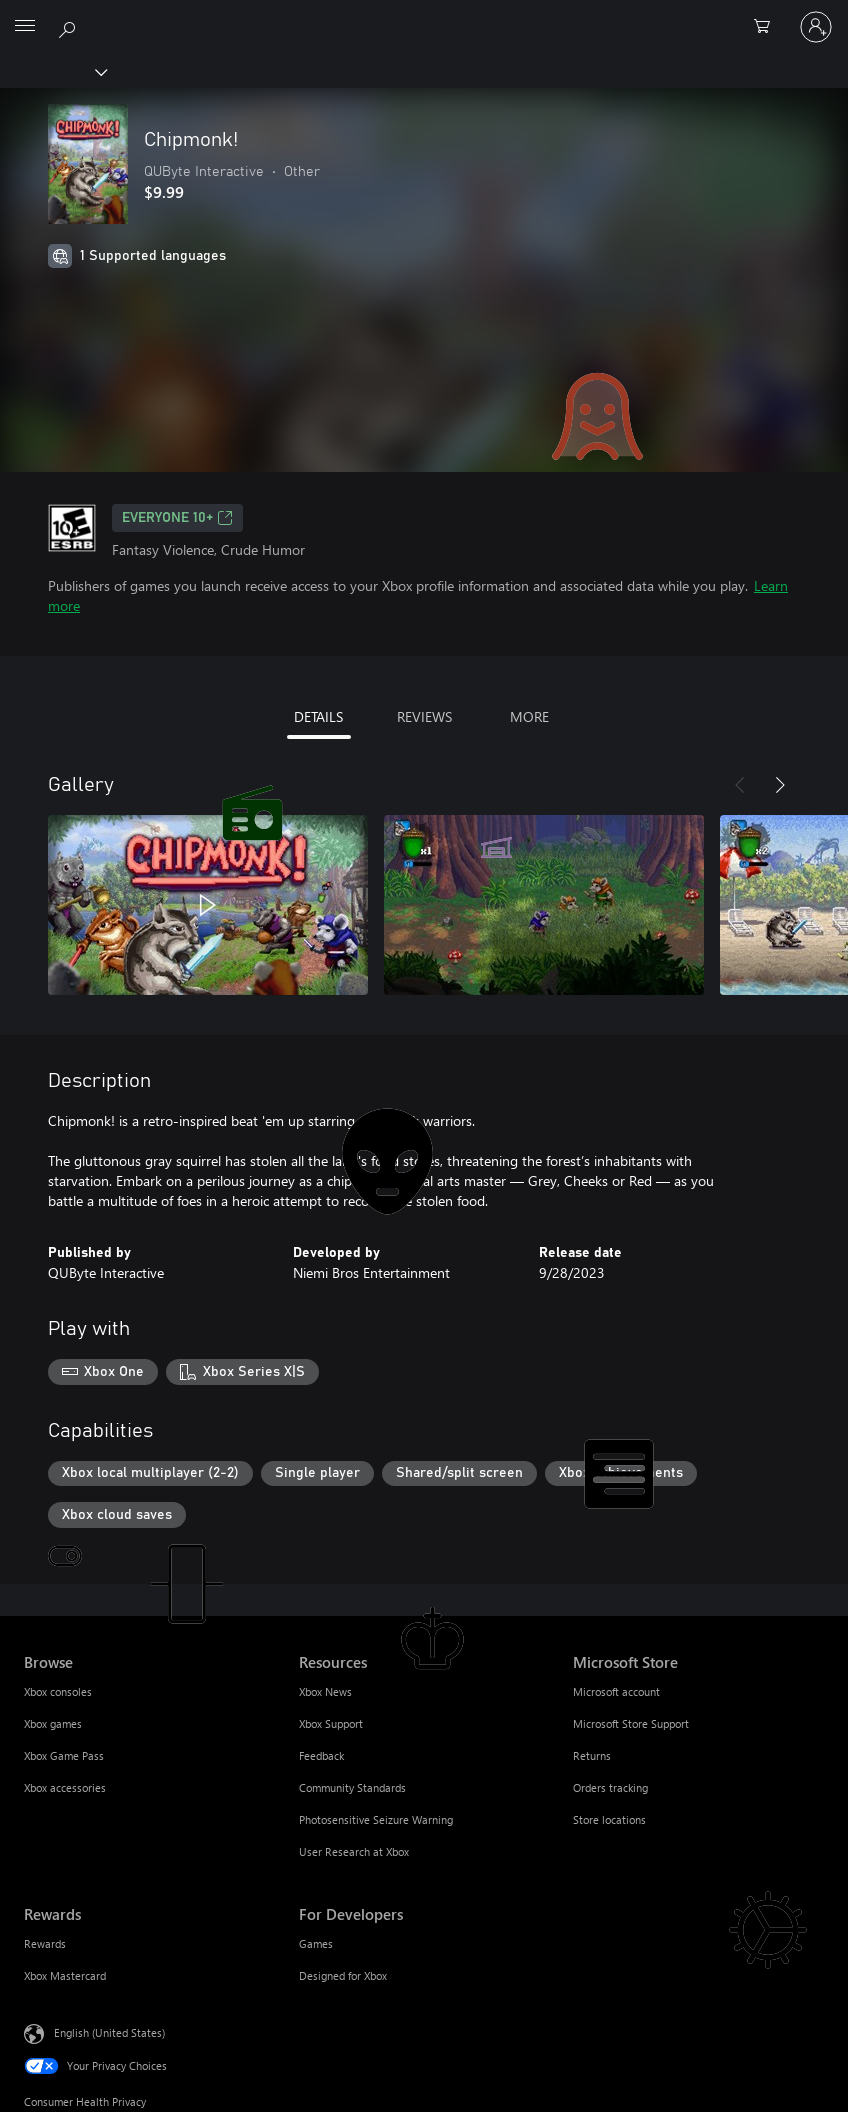  What do you see at coordinates (496, 848) in the screenshot?
I see `access warehouse or storage management` at bounding box center [496, 848].